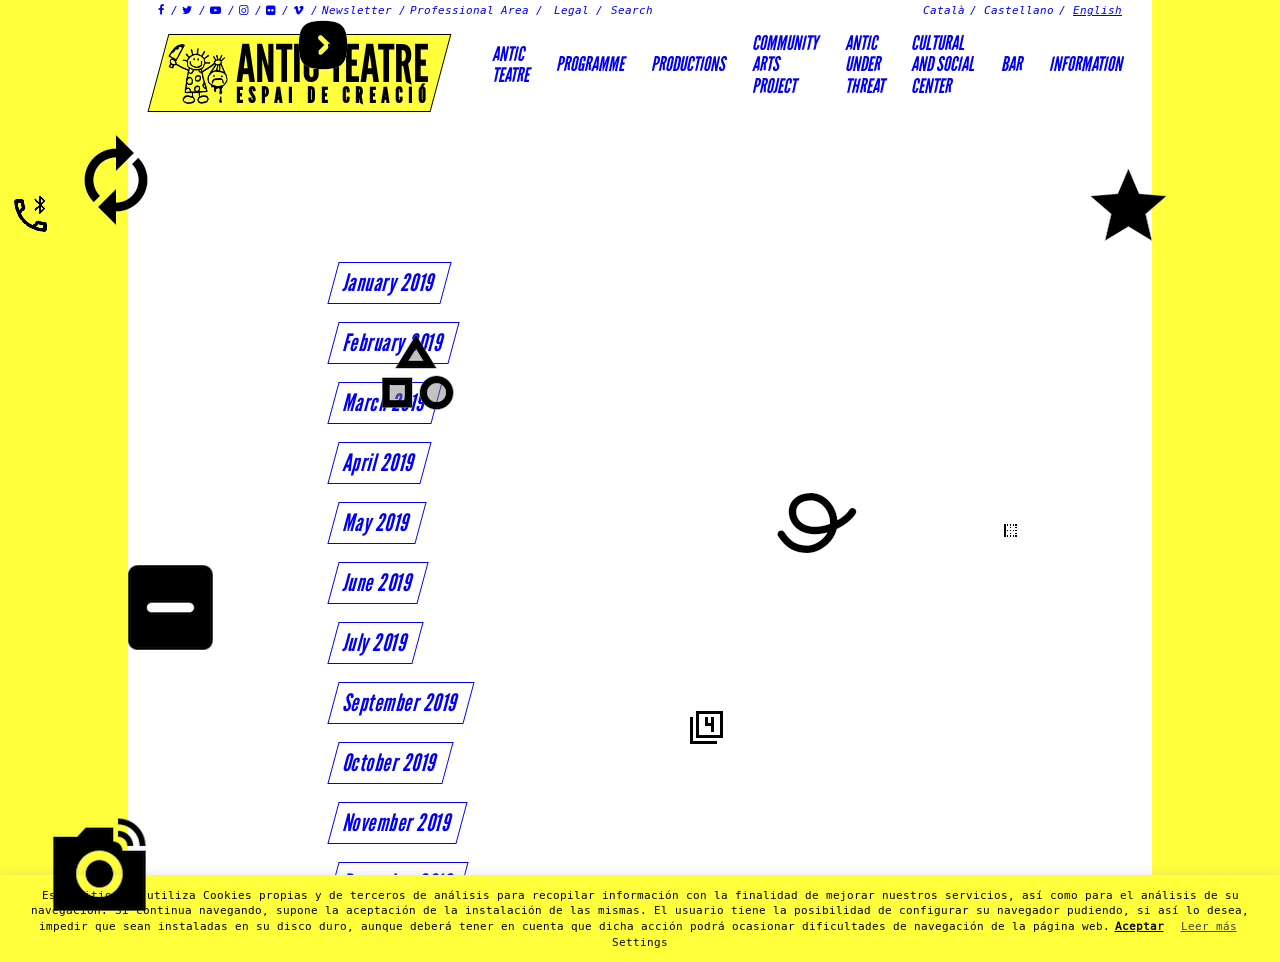  Describe the element at coordinates (416, 372) in the screenshot. I see `browse or filter by category` at that location.